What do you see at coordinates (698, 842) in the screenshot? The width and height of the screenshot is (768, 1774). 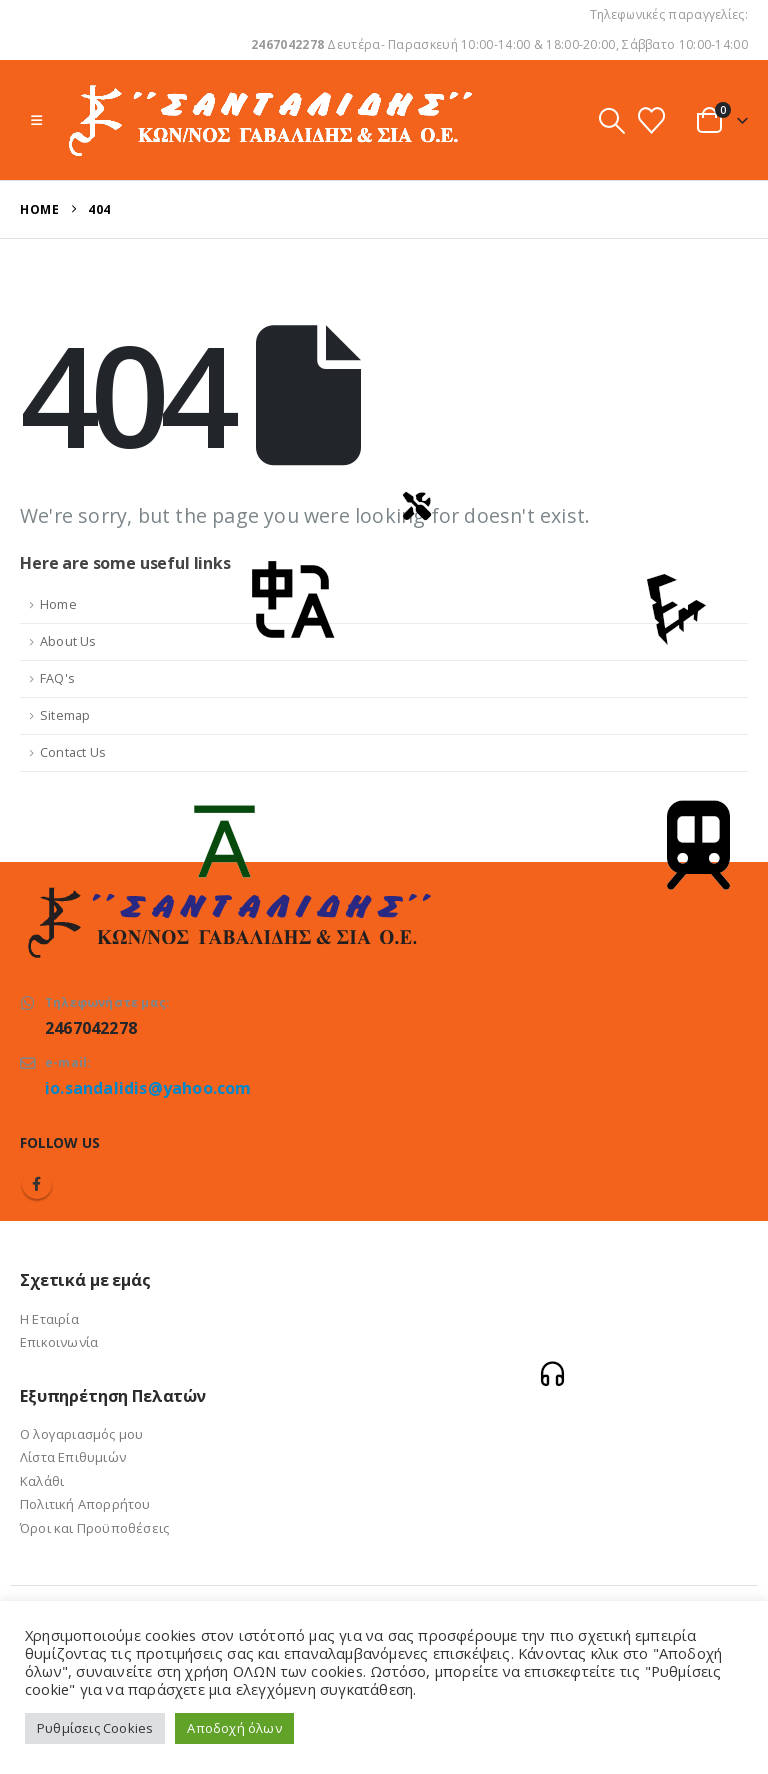 I see `access subway or metro transit information` at bounding box center [698, 842].